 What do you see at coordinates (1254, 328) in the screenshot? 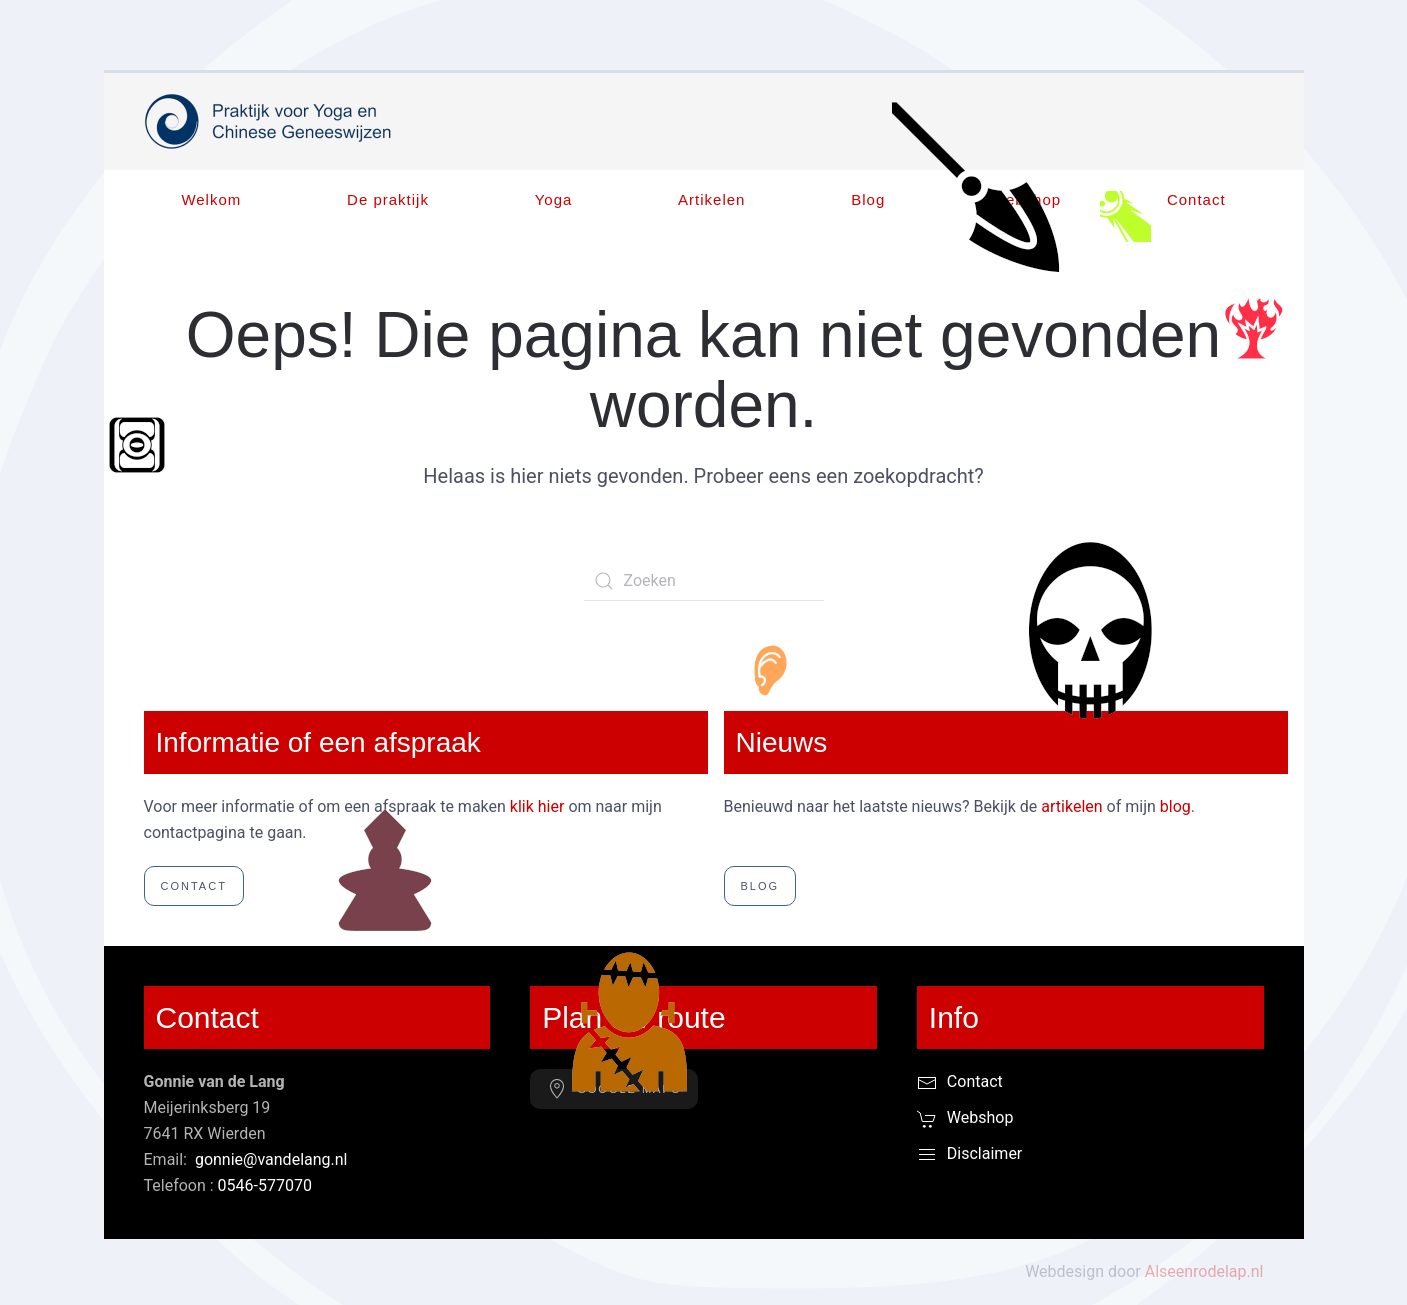
I see `indicates a fire hazard or wildfire event` at bounding box center [1254, 328].